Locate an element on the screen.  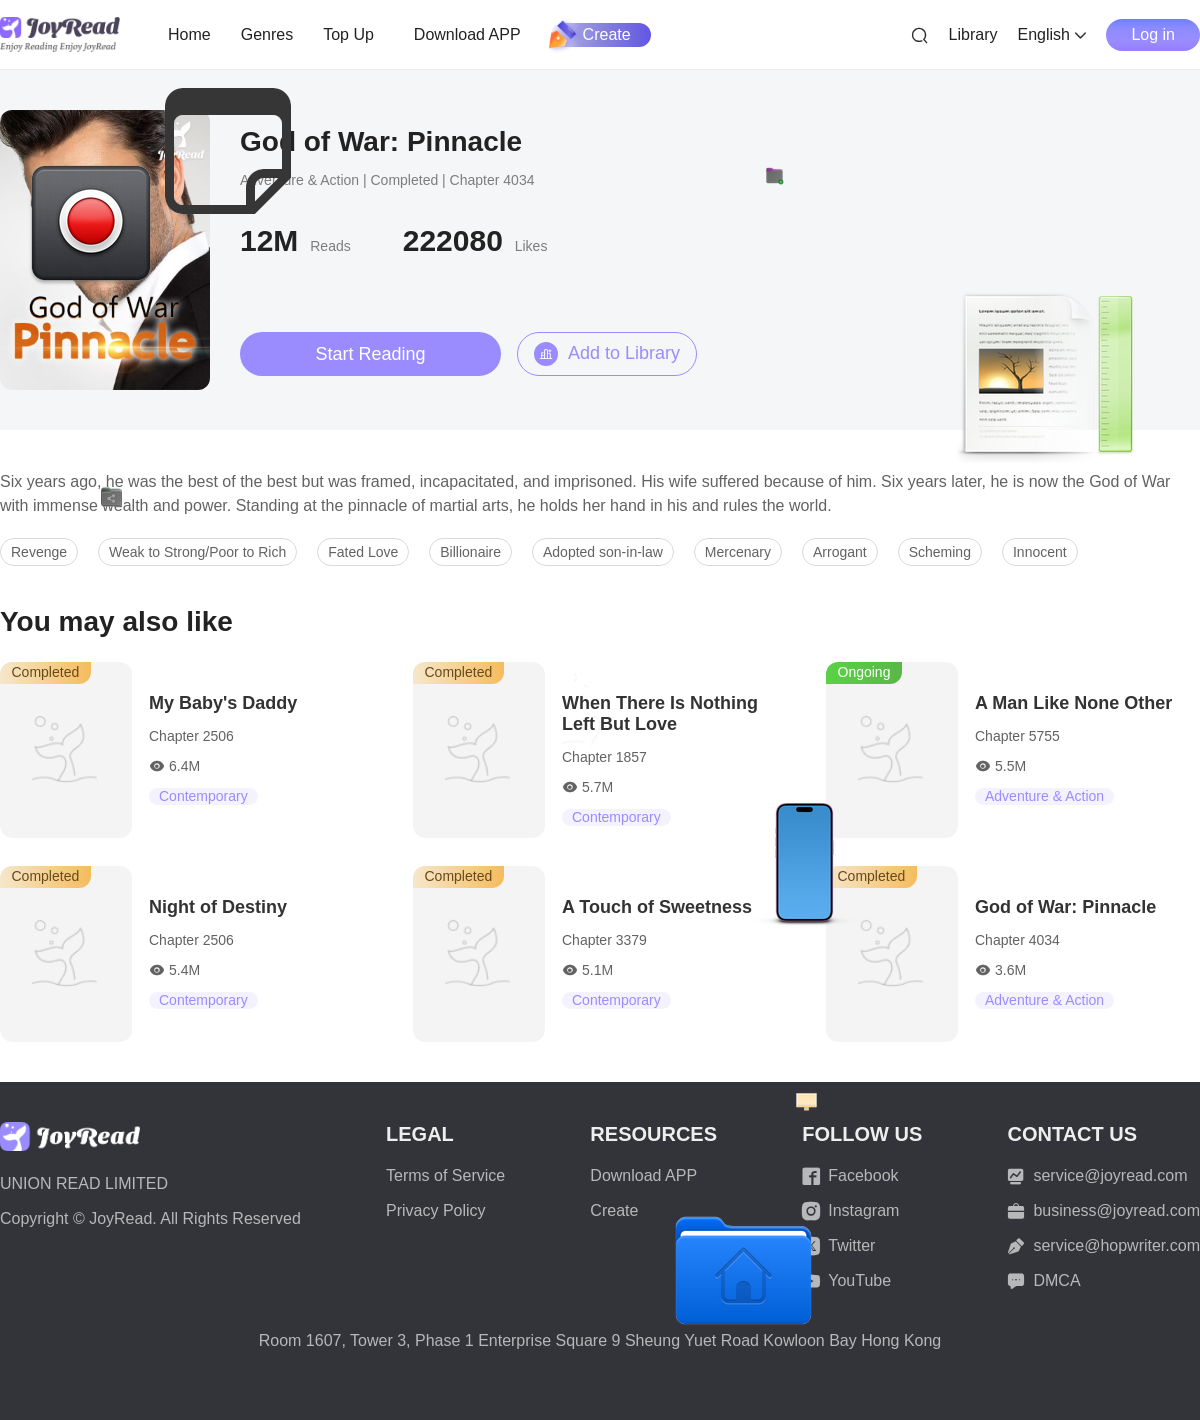
create a new folder is located at coordinates (774, 175).